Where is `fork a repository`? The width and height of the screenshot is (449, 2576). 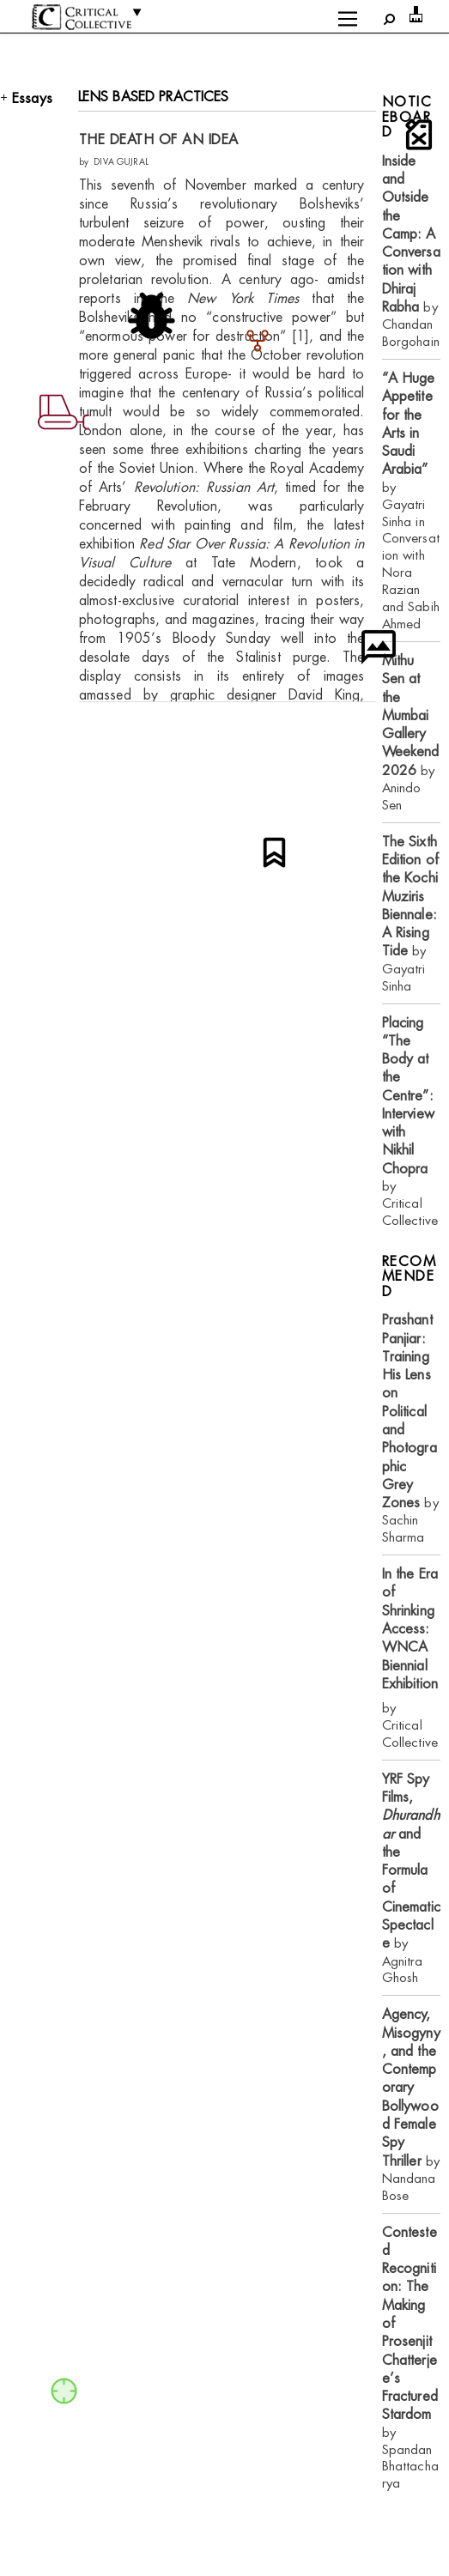 fork a repository is located at coordinates (258, 341).